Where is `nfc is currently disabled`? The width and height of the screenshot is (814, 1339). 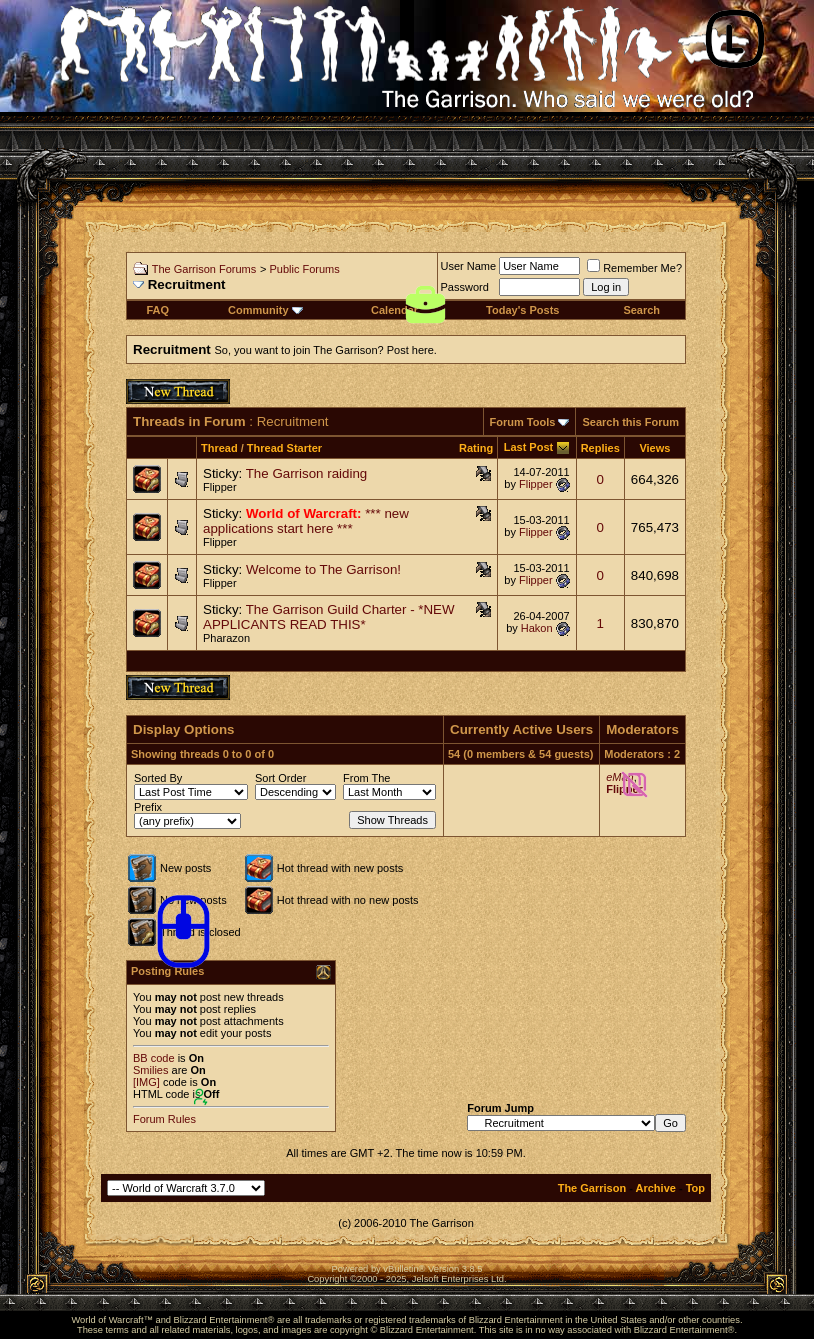
nfc is currently disabled is located at coordinates (634, 784).